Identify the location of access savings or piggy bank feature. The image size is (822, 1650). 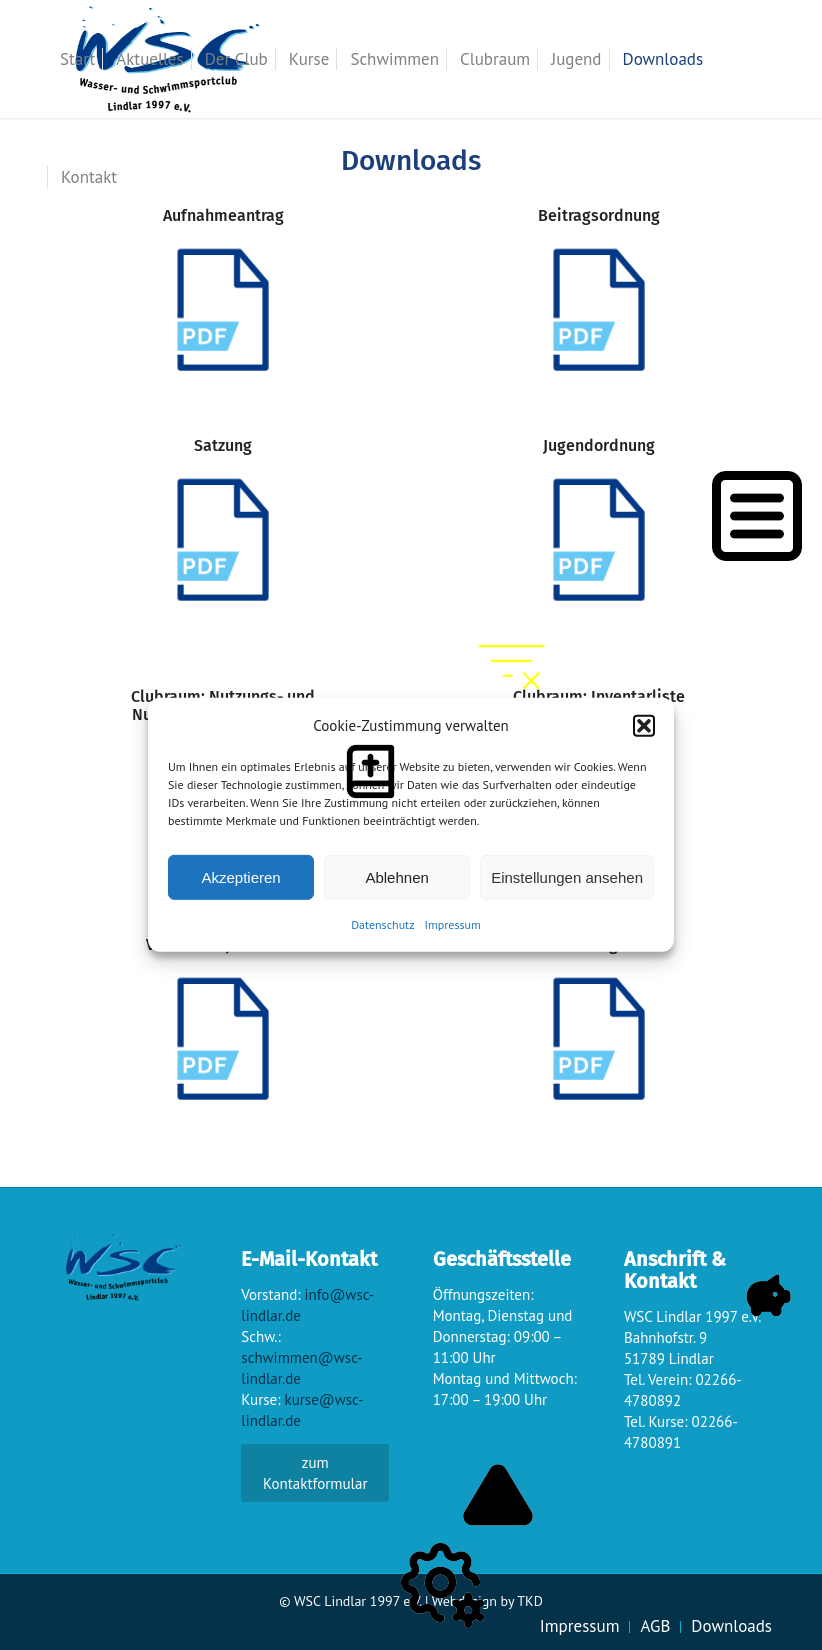
(768, 1296).